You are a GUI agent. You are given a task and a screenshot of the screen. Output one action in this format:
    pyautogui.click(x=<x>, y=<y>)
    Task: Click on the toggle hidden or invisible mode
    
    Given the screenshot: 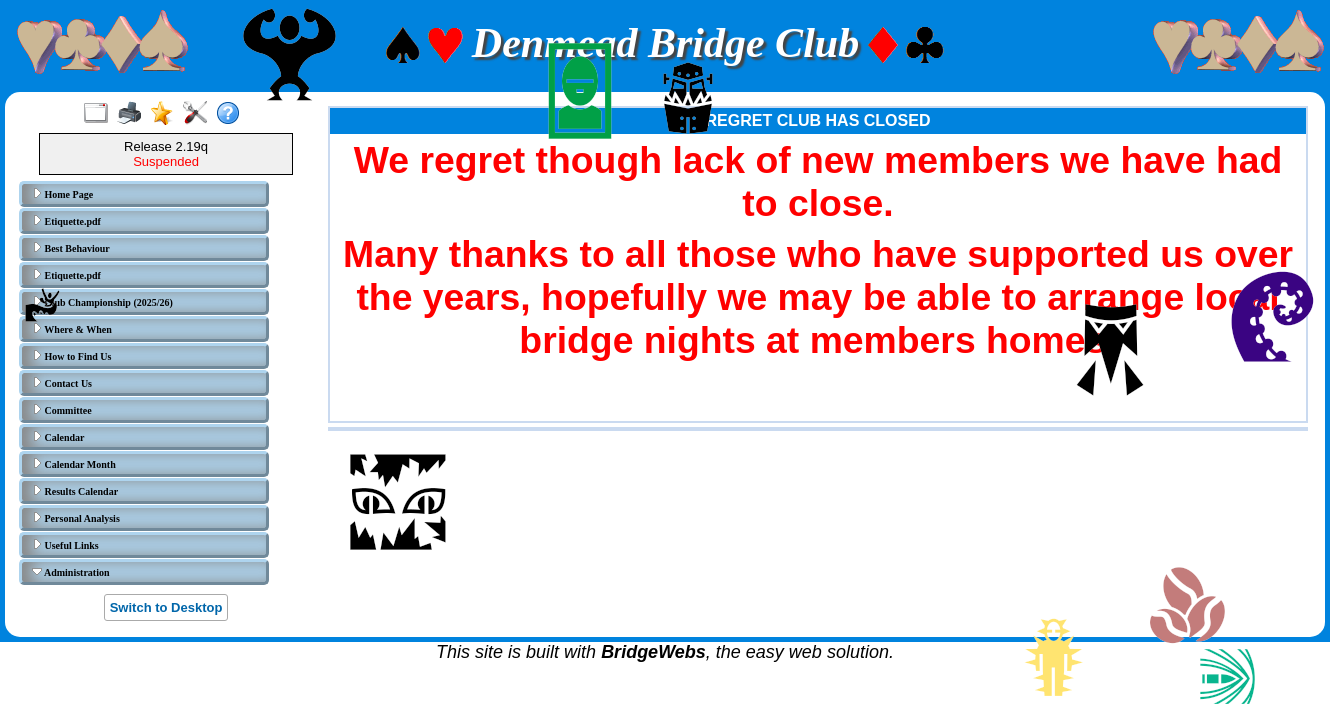 What is the action you would take?
    pyautogui.click(x=398, y=502)
    